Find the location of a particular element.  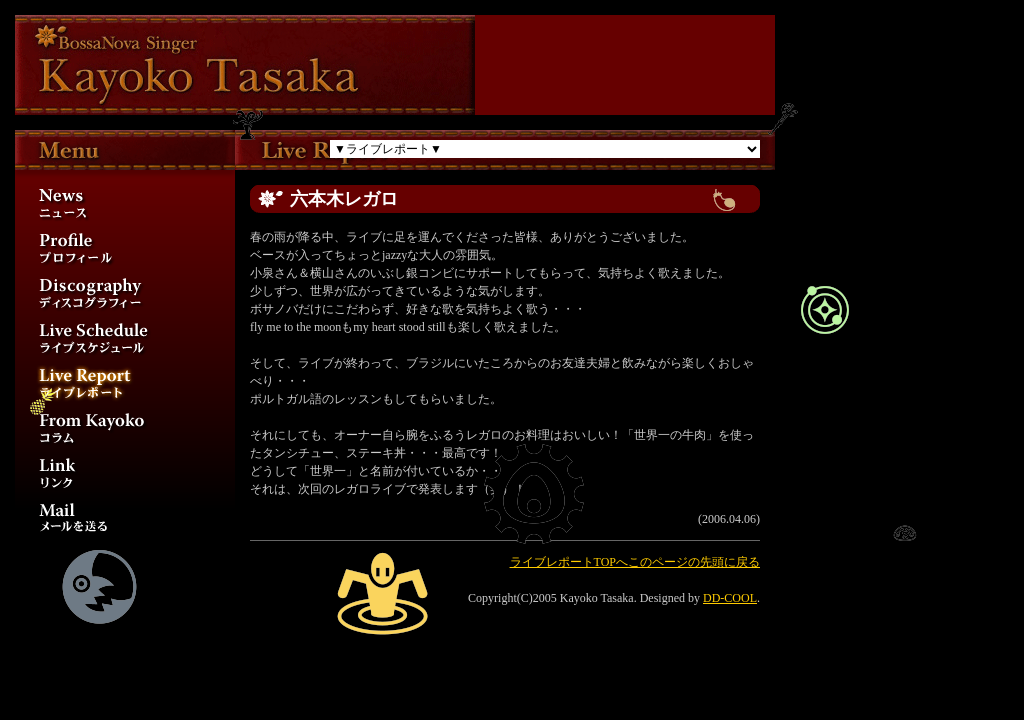

tropical or exotic food category is located at coordinates (43, 401).